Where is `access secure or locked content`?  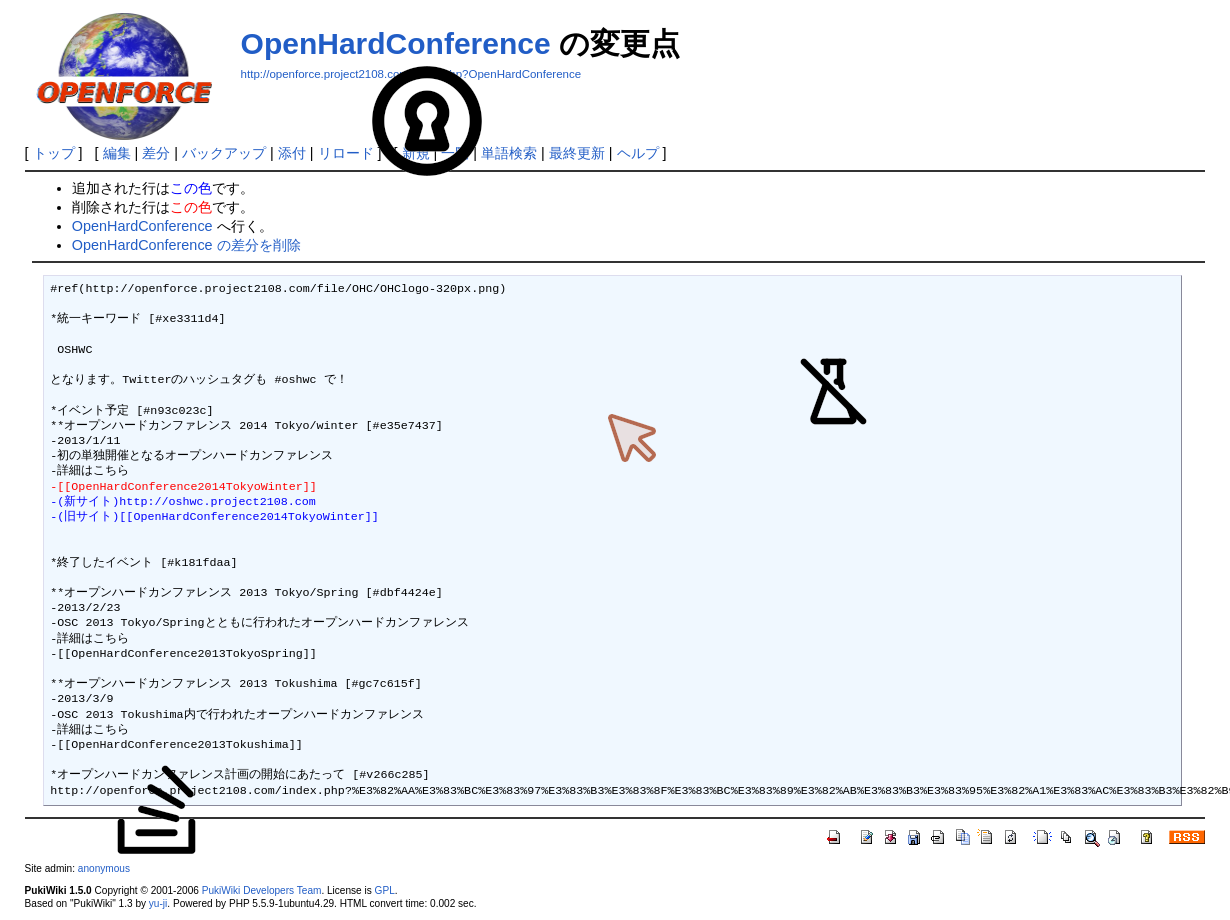
access secure or locked content is located at coordinates (427, 121).